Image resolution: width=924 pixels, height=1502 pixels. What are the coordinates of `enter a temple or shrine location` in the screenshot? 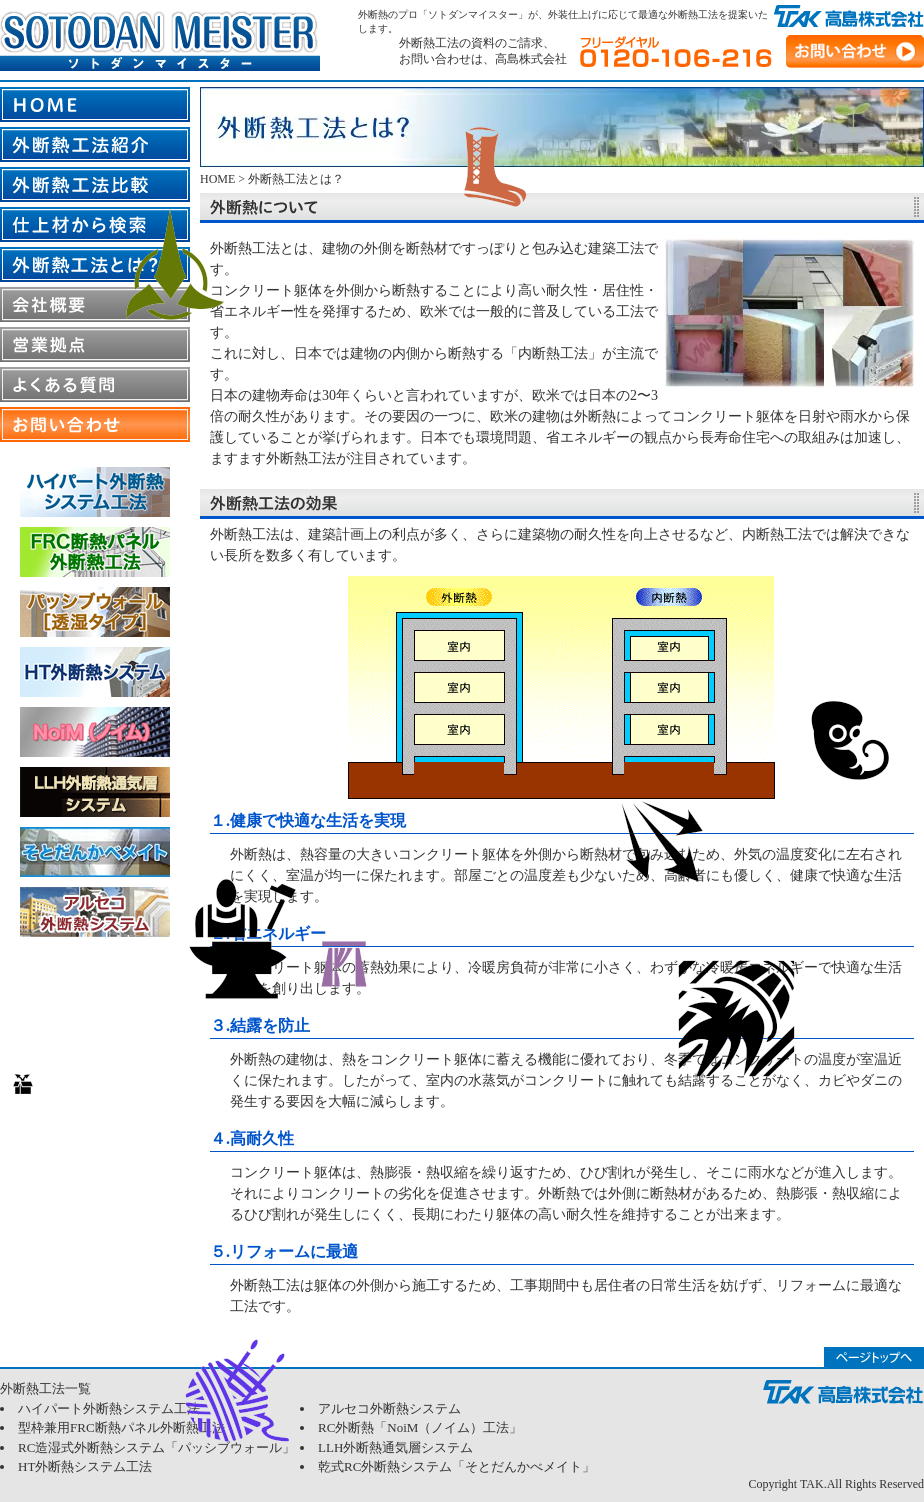 It's located at (344, 964).